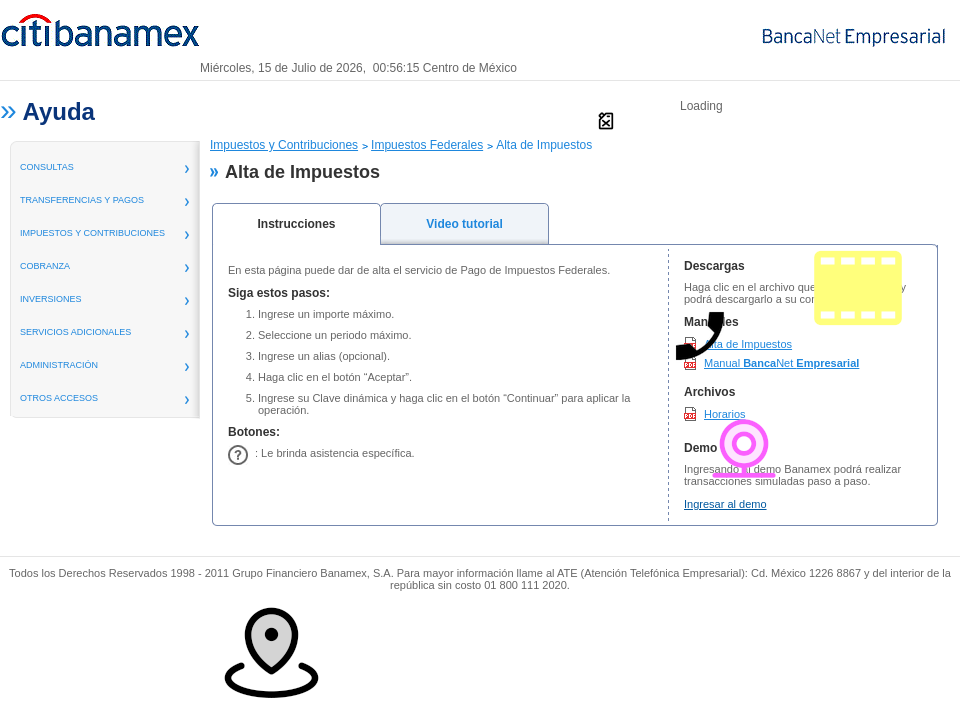 The height and width of the screenshot is (720, 960). I want to click on view video or film content, so click(858, 288).